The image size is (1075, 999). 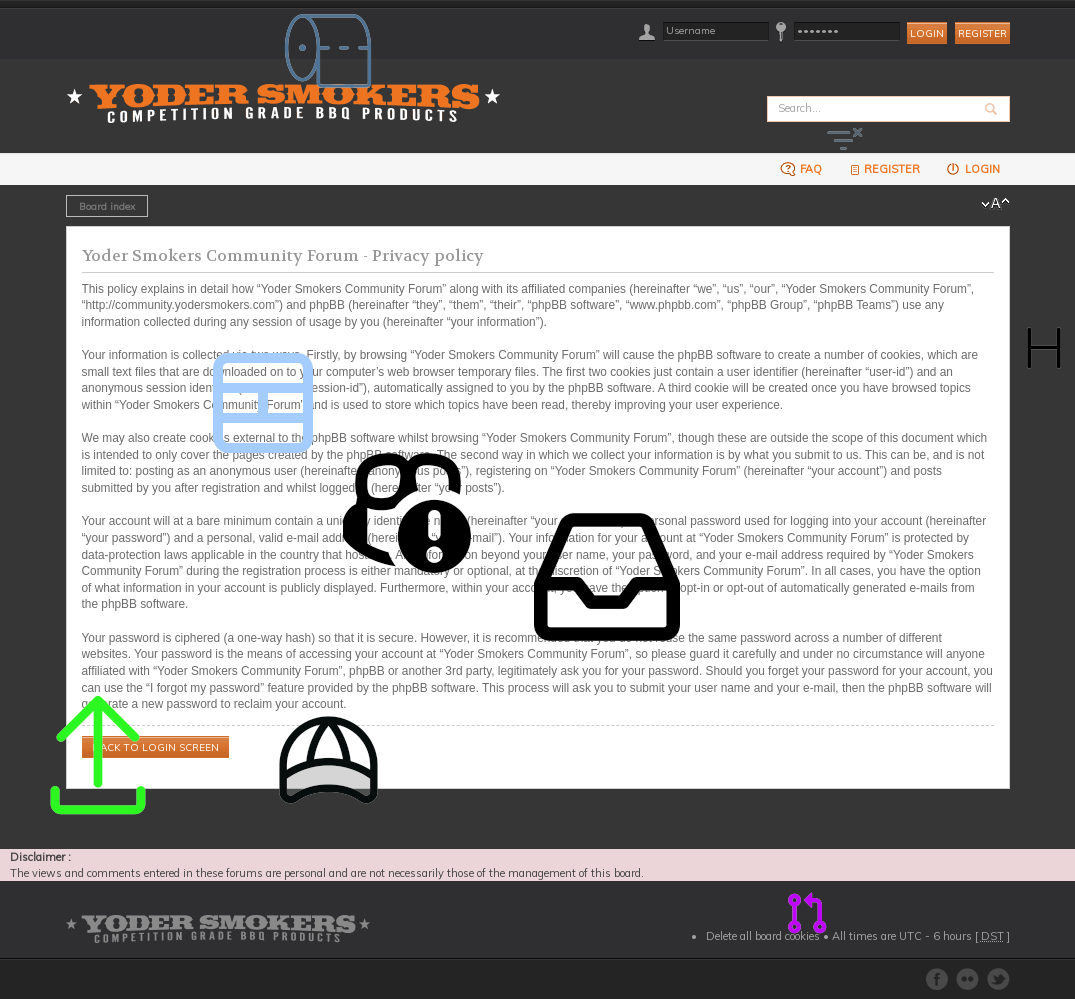 I want to click on split table cells, so click(x=263, y=403).